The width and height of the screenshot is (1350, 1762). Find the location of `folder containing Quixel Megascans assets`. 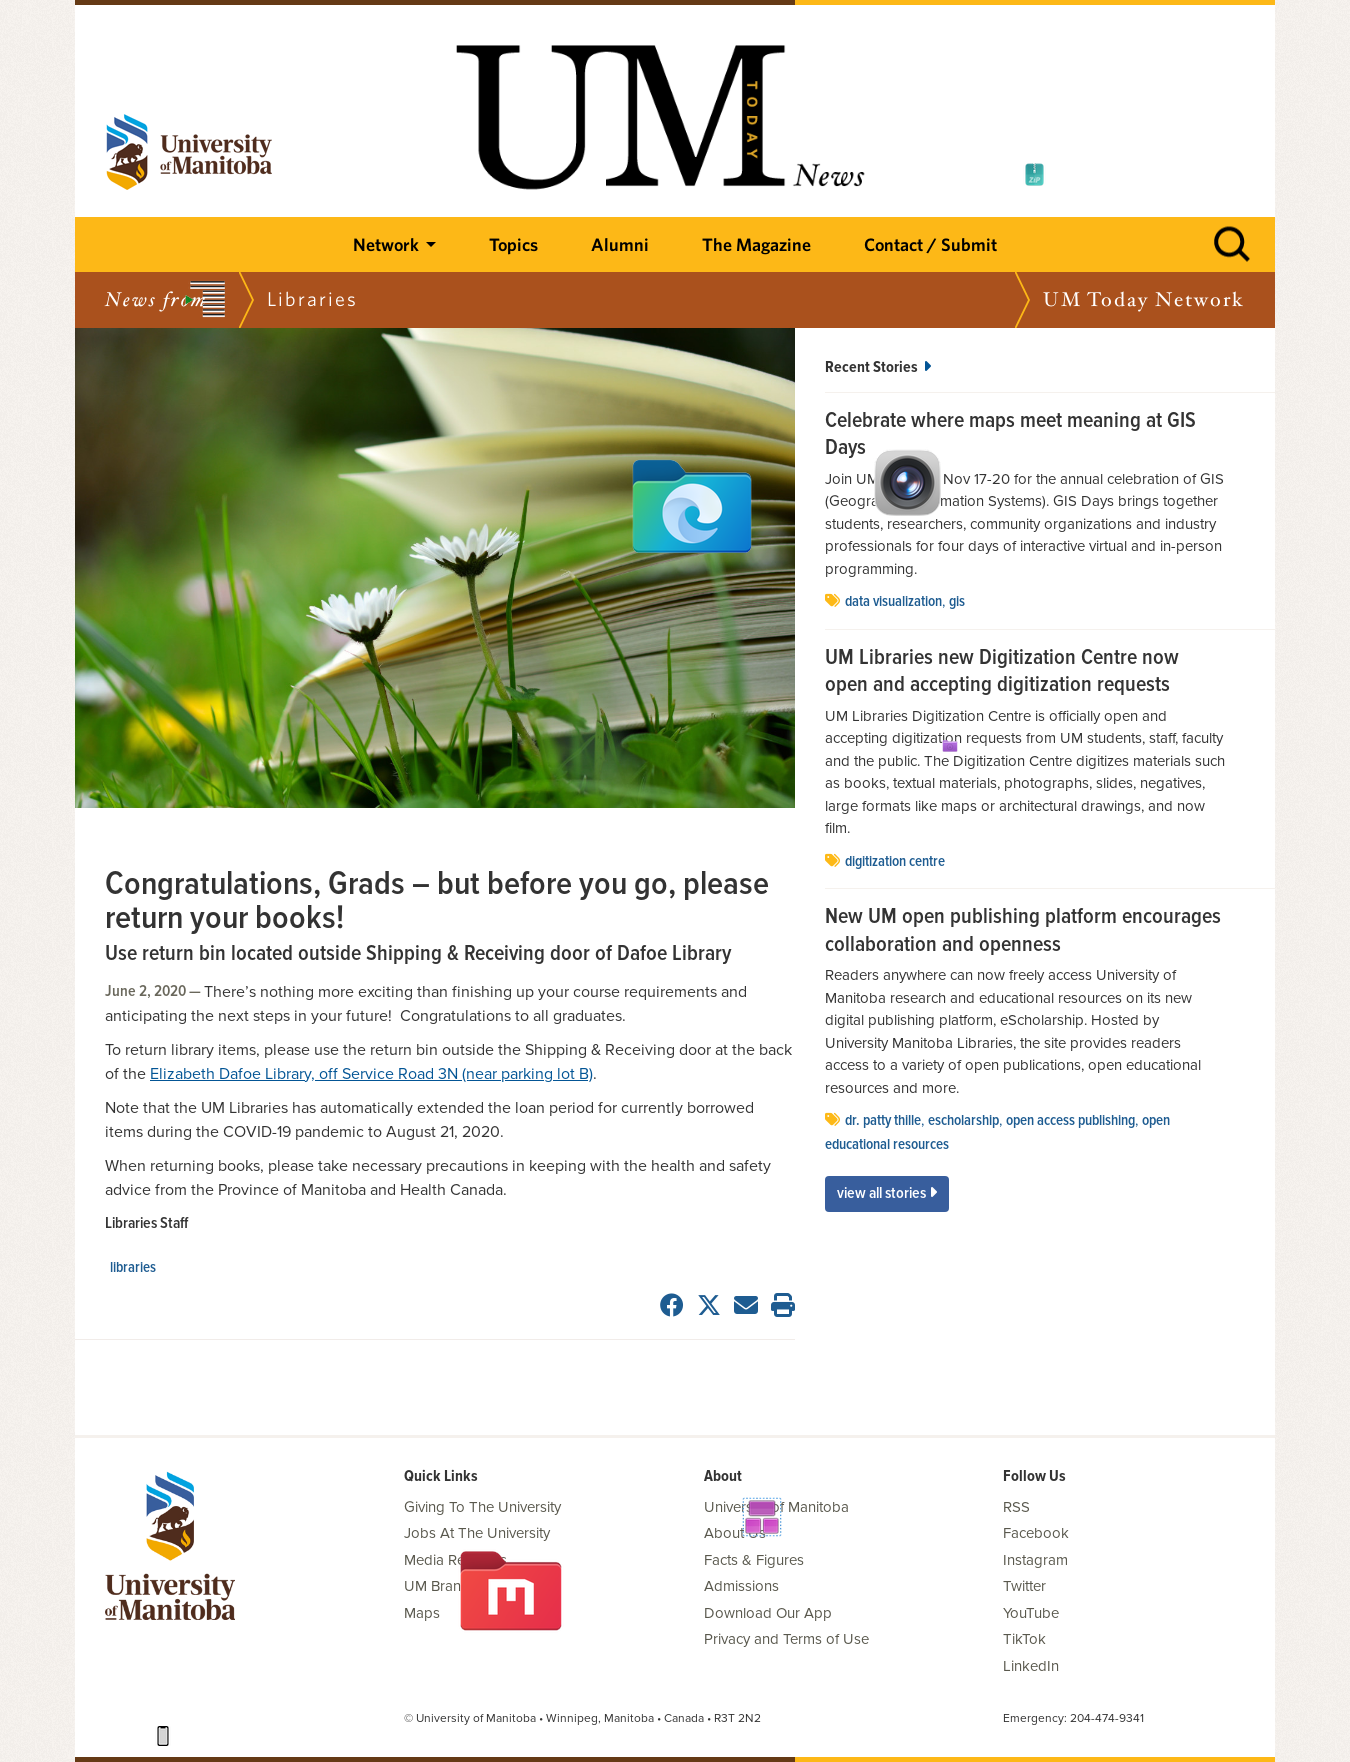

folder containing Quixel Megascans assets is located at coordinates (510, 1593).